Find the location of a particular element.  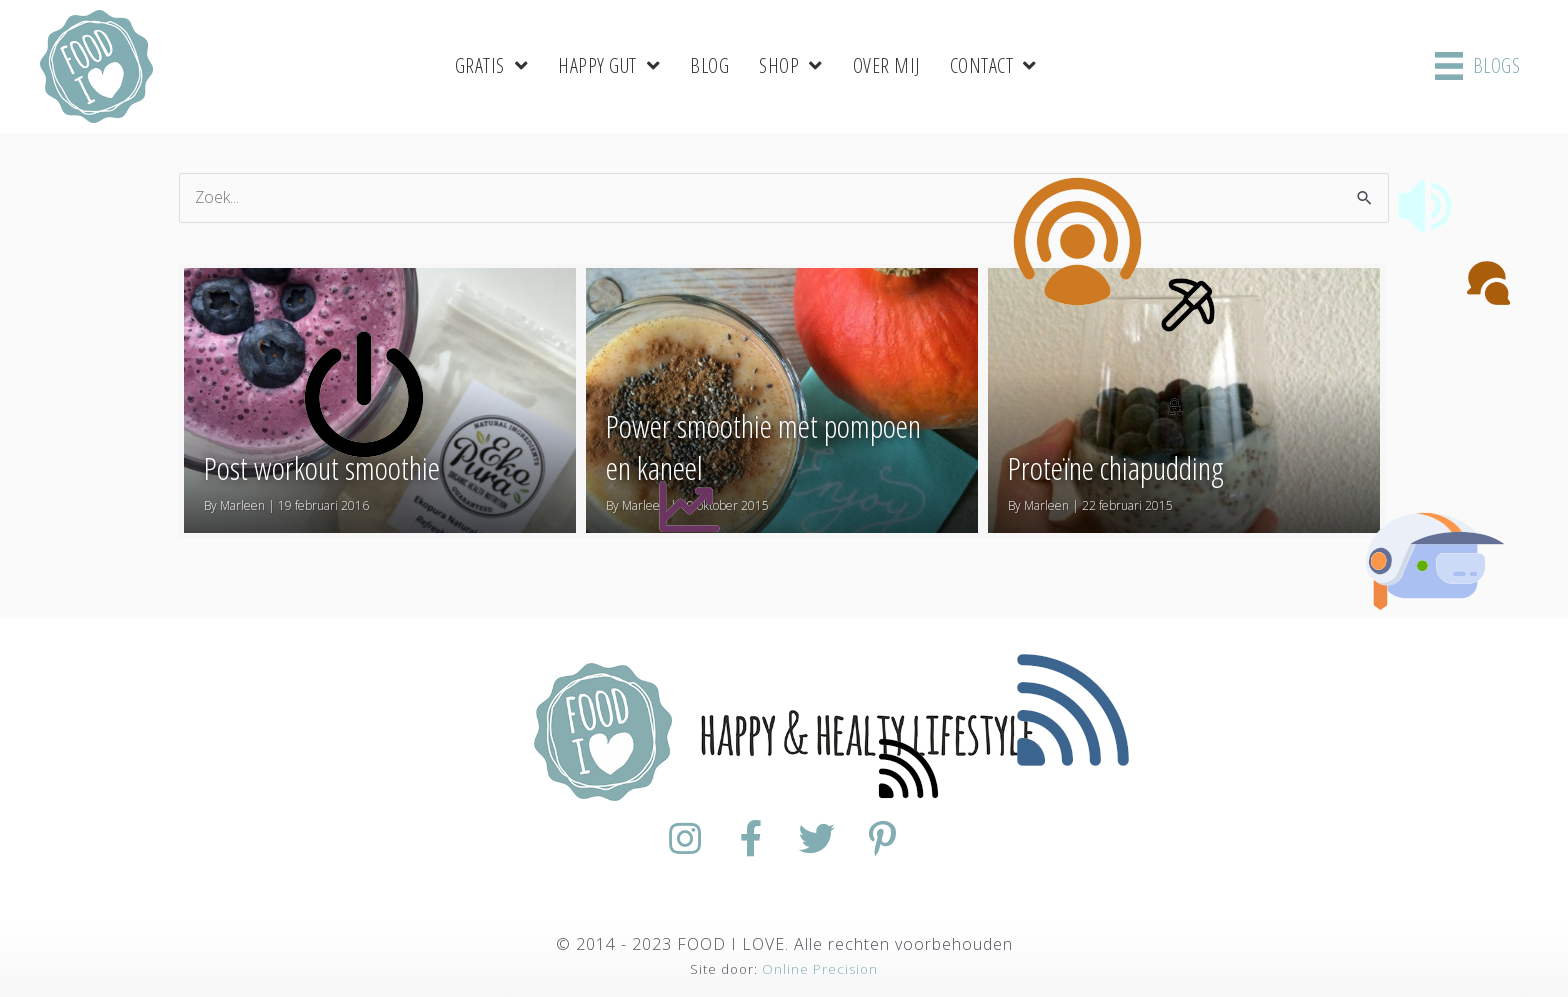

indicates strong connection or low ping is located at coordinates (1073, 710).